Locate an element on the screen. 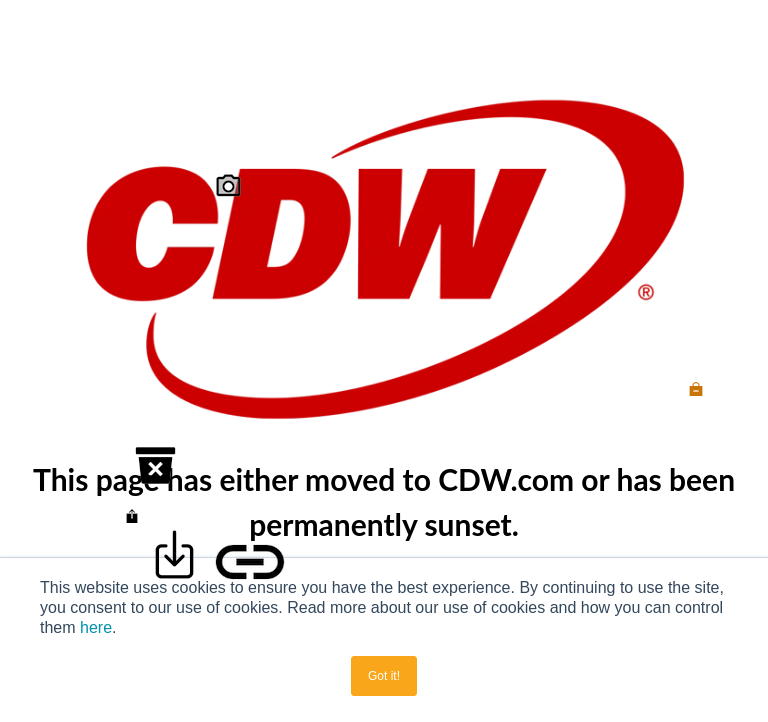 The height and width of the screenshot is (722, 768). delete selected item is located at coordinates (155, 465).